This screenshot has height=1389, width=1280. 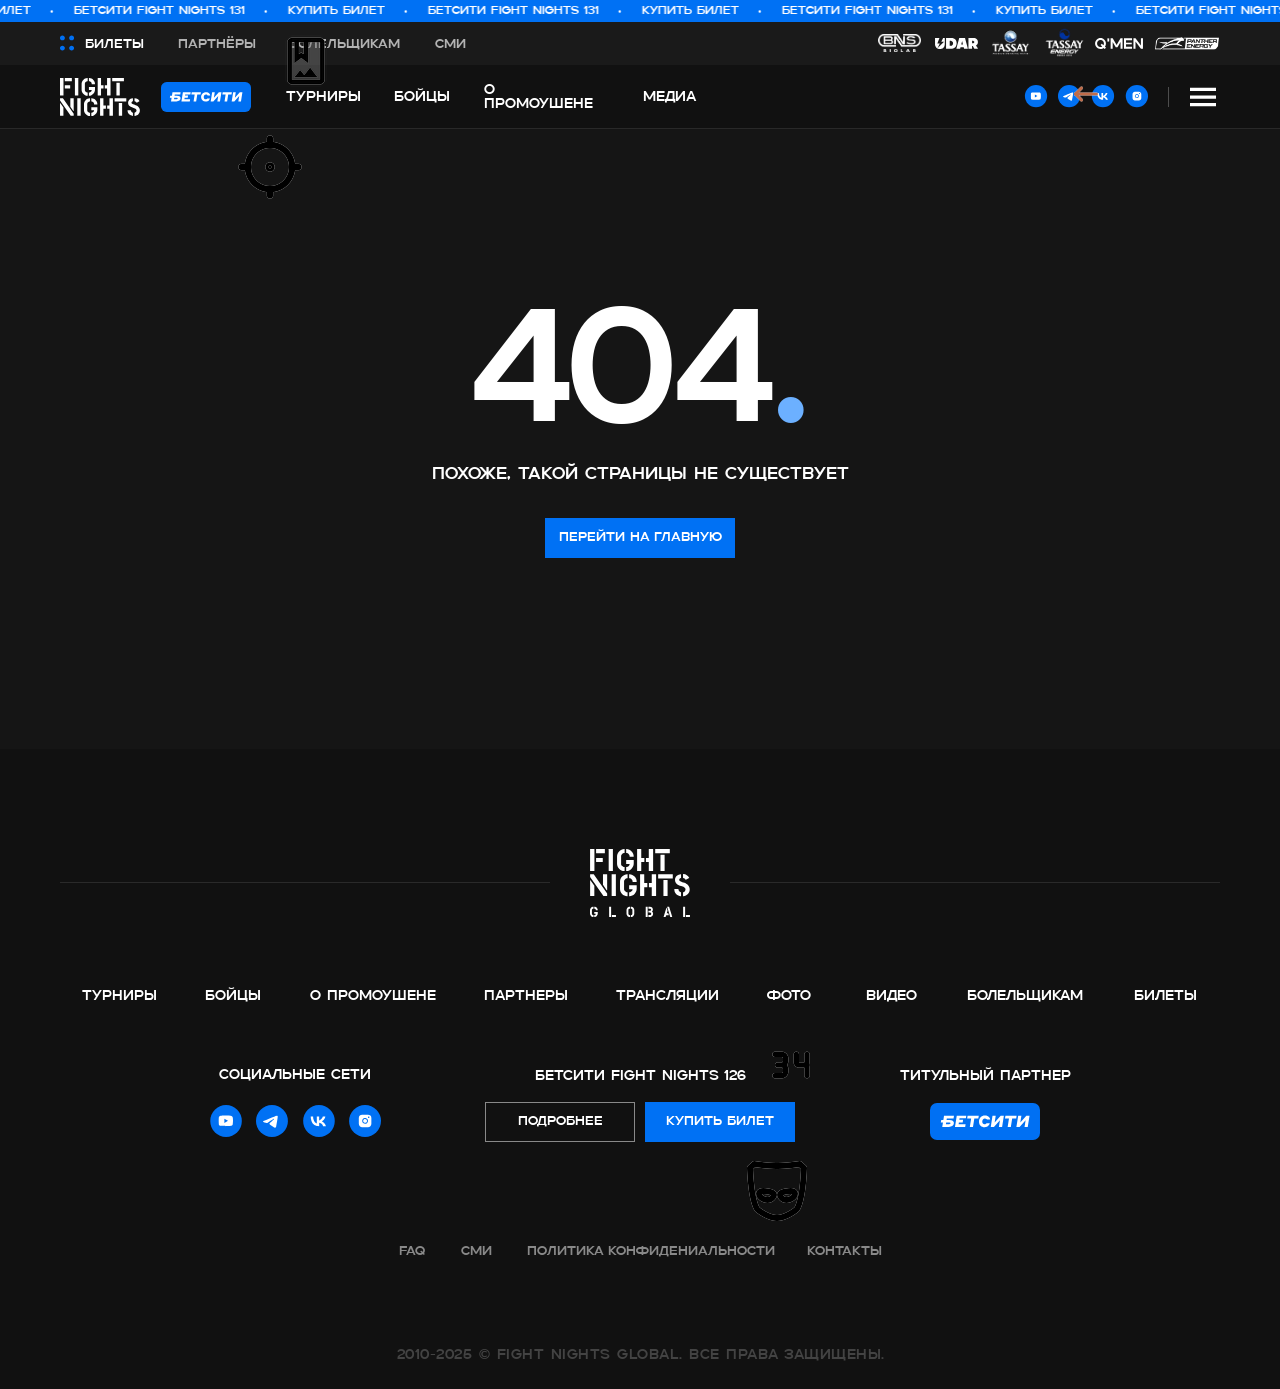 What do you see at coordinates (1086, 94) in the screenshot?
I see `go back to the previous screen` at bounding box center [1086, 94].